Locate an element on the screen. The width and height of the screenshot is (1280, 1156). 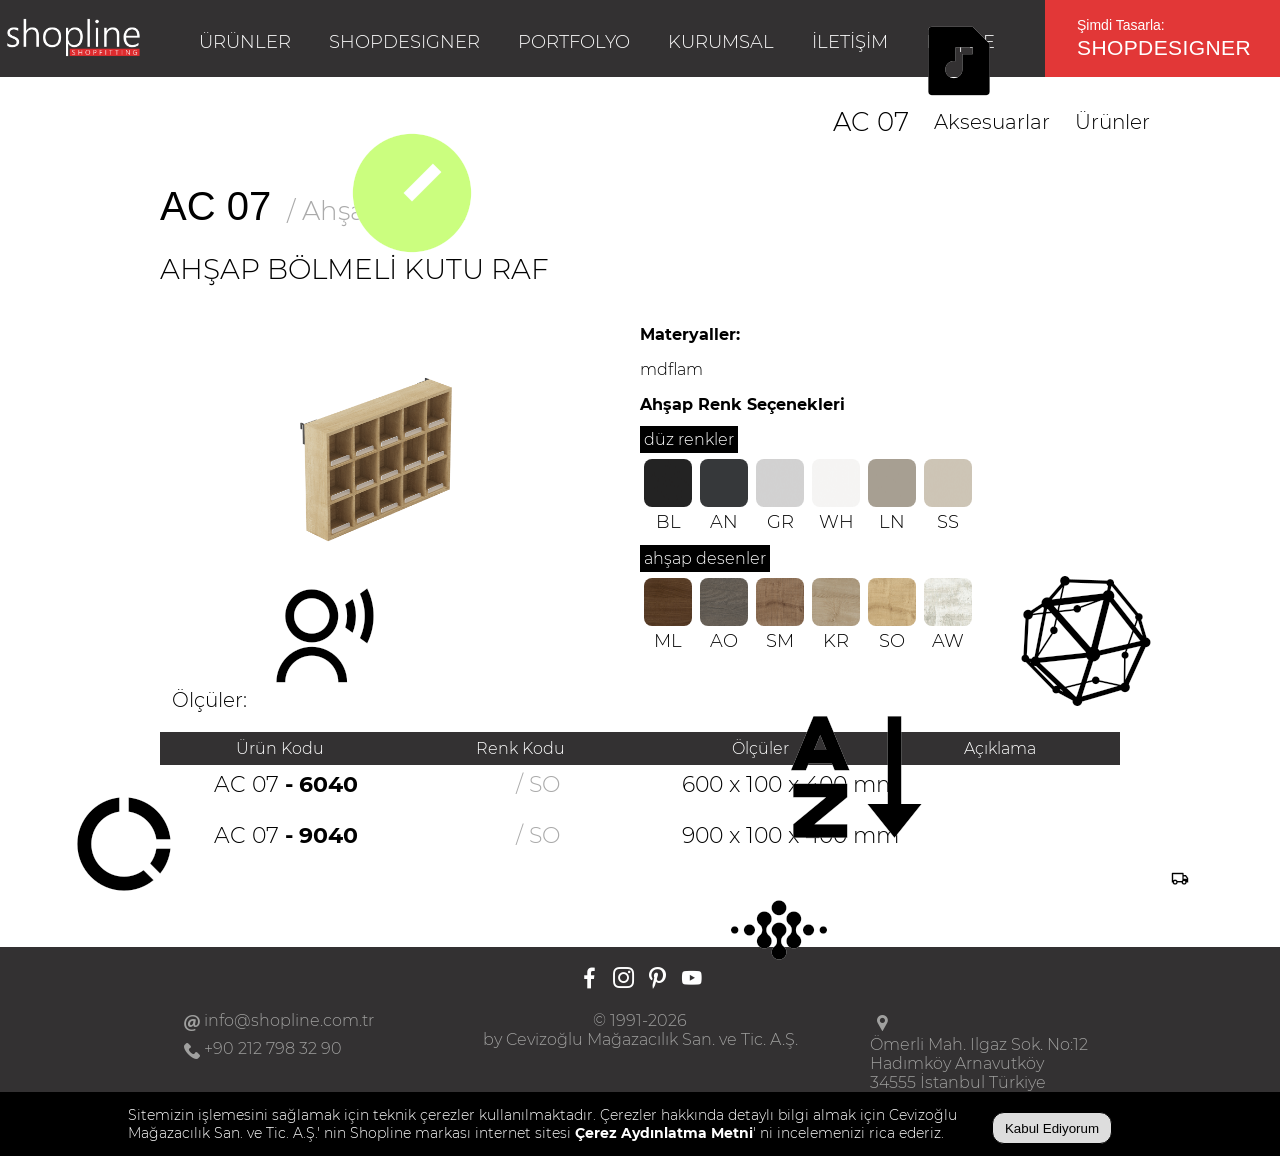
track your delivery status is located at coordinates (1180, 878).